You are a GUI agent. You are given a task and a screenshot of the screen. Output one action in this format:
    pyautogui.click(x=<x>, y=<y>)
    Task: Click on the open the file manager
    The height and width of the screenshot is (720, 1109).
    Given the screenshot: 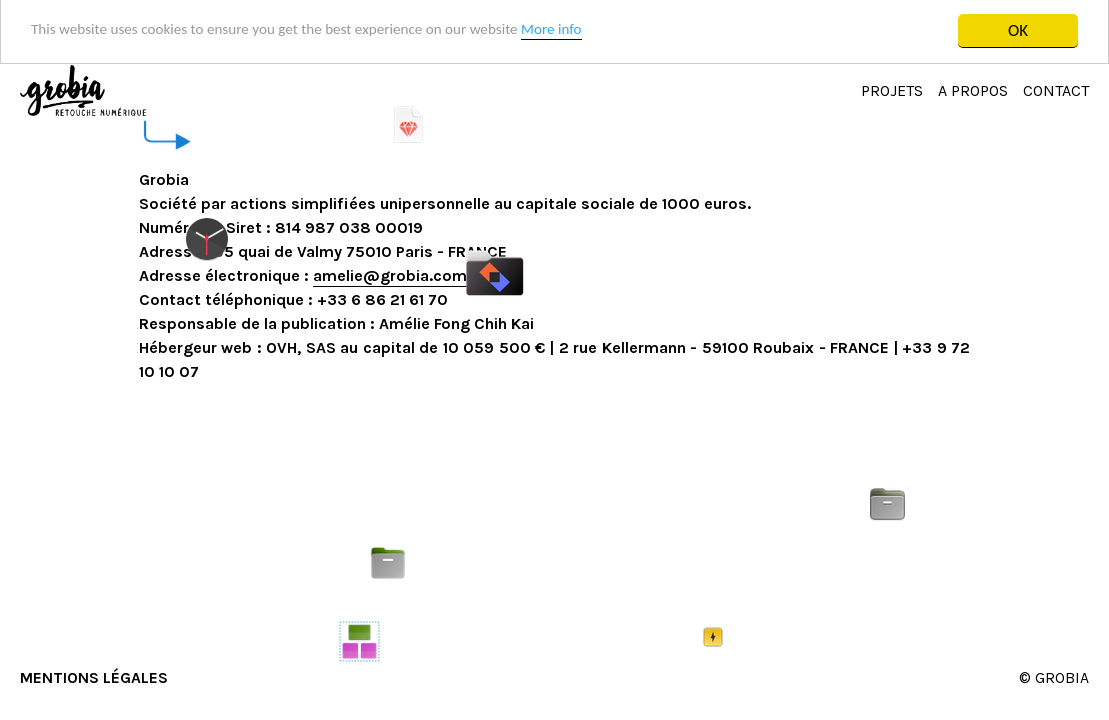 What is the action you would take?
    pyautogui.click(x=388, y=563)
    